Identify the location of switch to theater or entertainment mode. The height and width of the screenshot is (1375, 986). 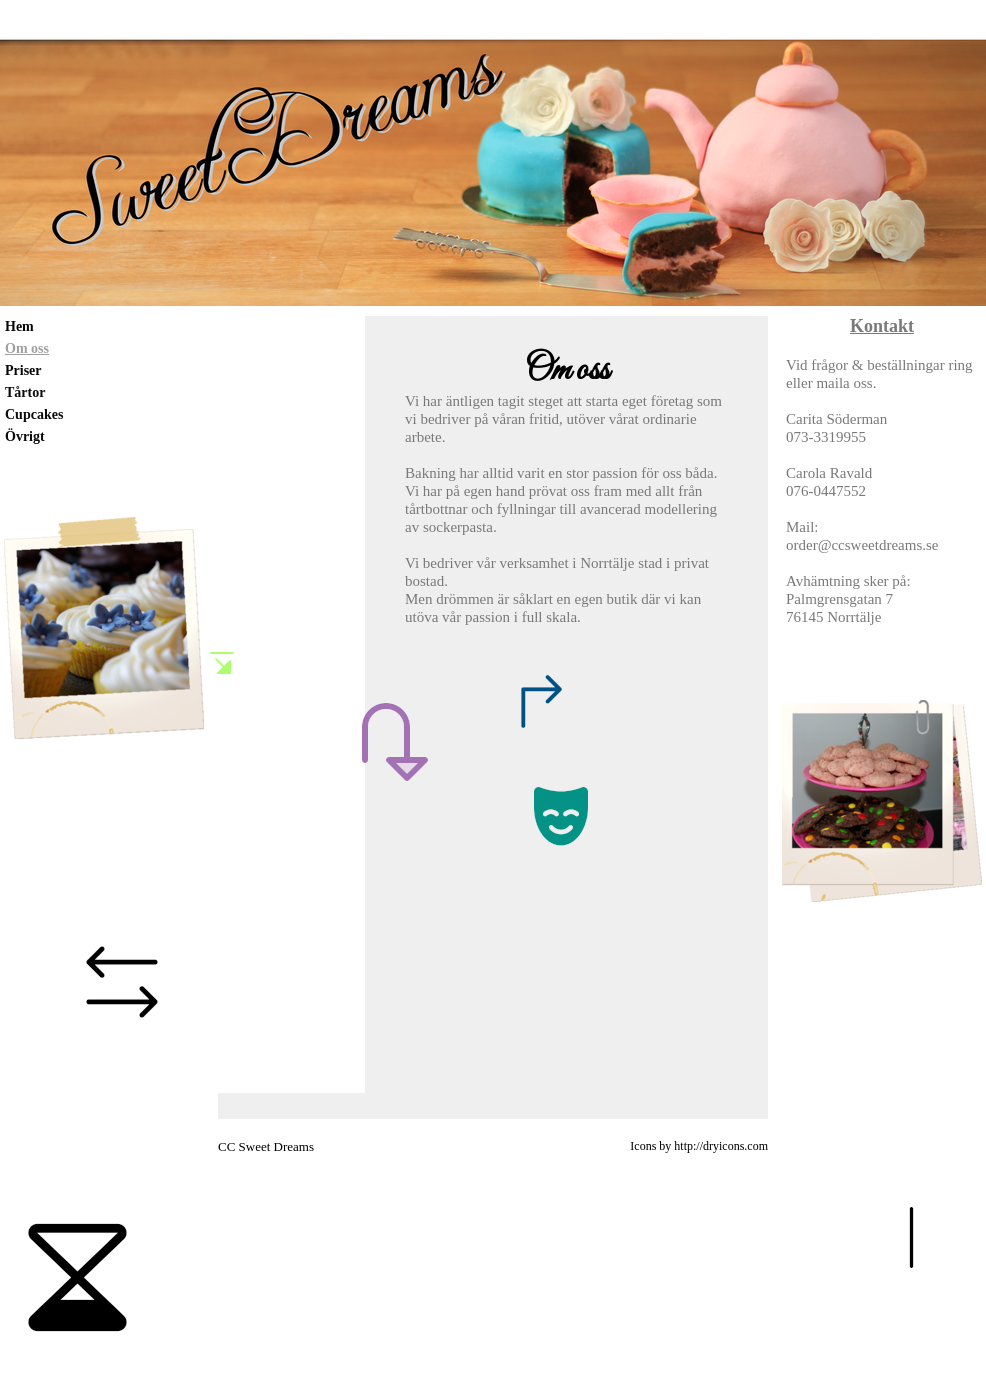
(561, 814).